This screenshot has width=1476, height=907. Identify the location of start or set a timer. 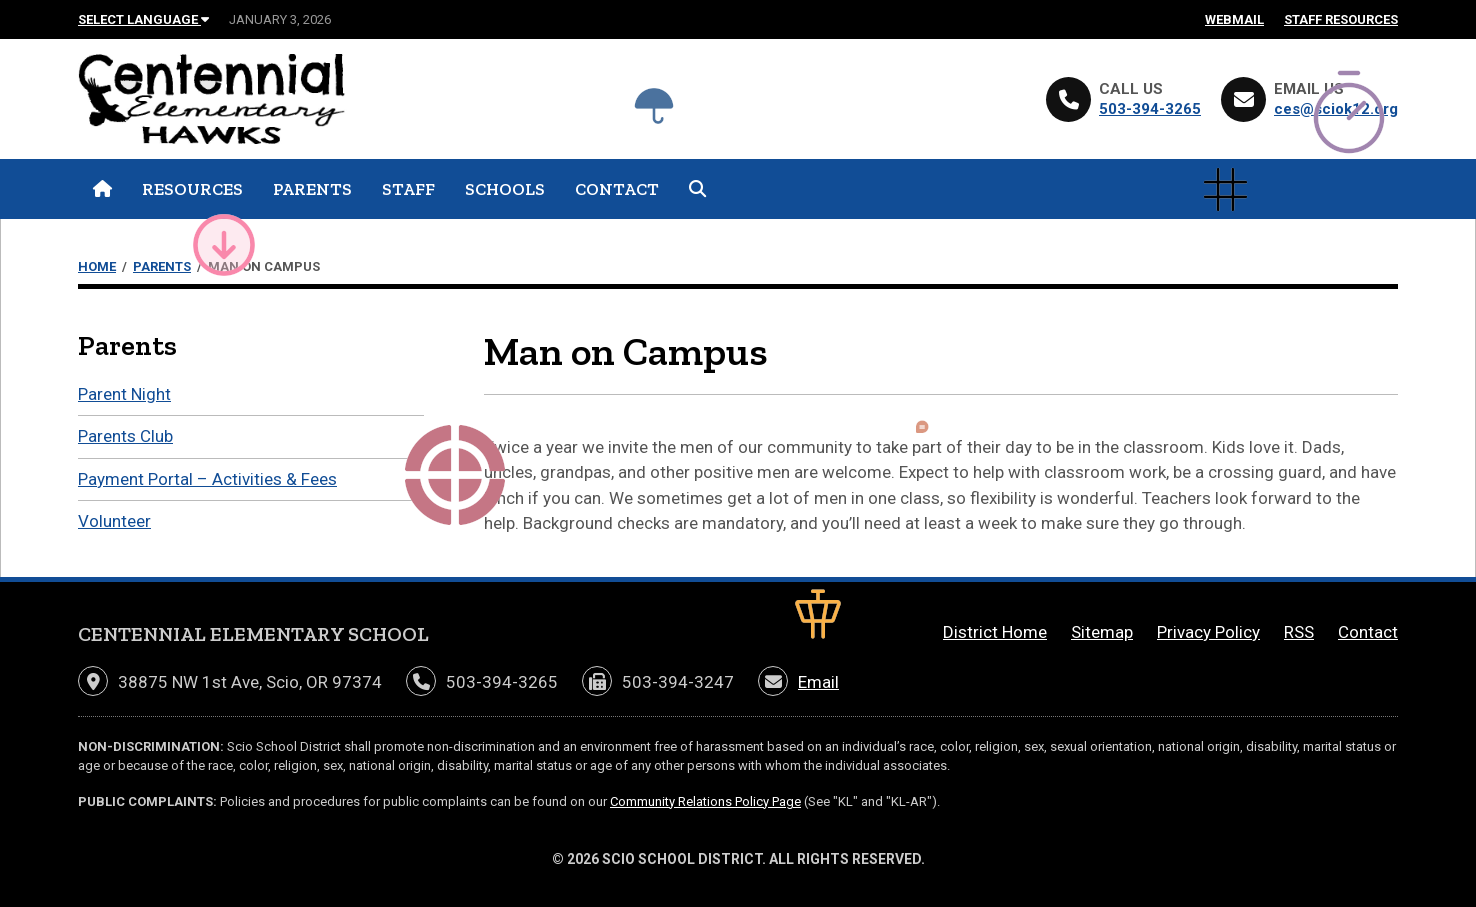
(1349, 115).